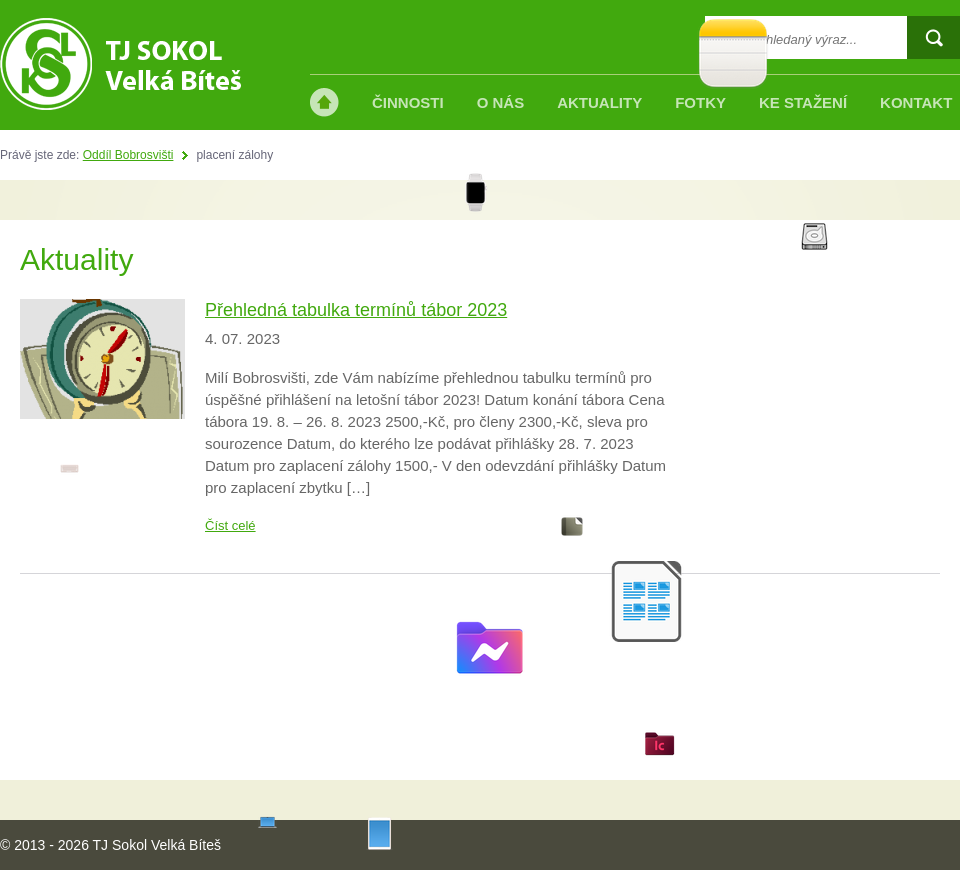 This screenshot has width=960, height=870. Describe the element at coordinates (814, 236) in the screenshot. I see `access internal hard drive storage` at that location.